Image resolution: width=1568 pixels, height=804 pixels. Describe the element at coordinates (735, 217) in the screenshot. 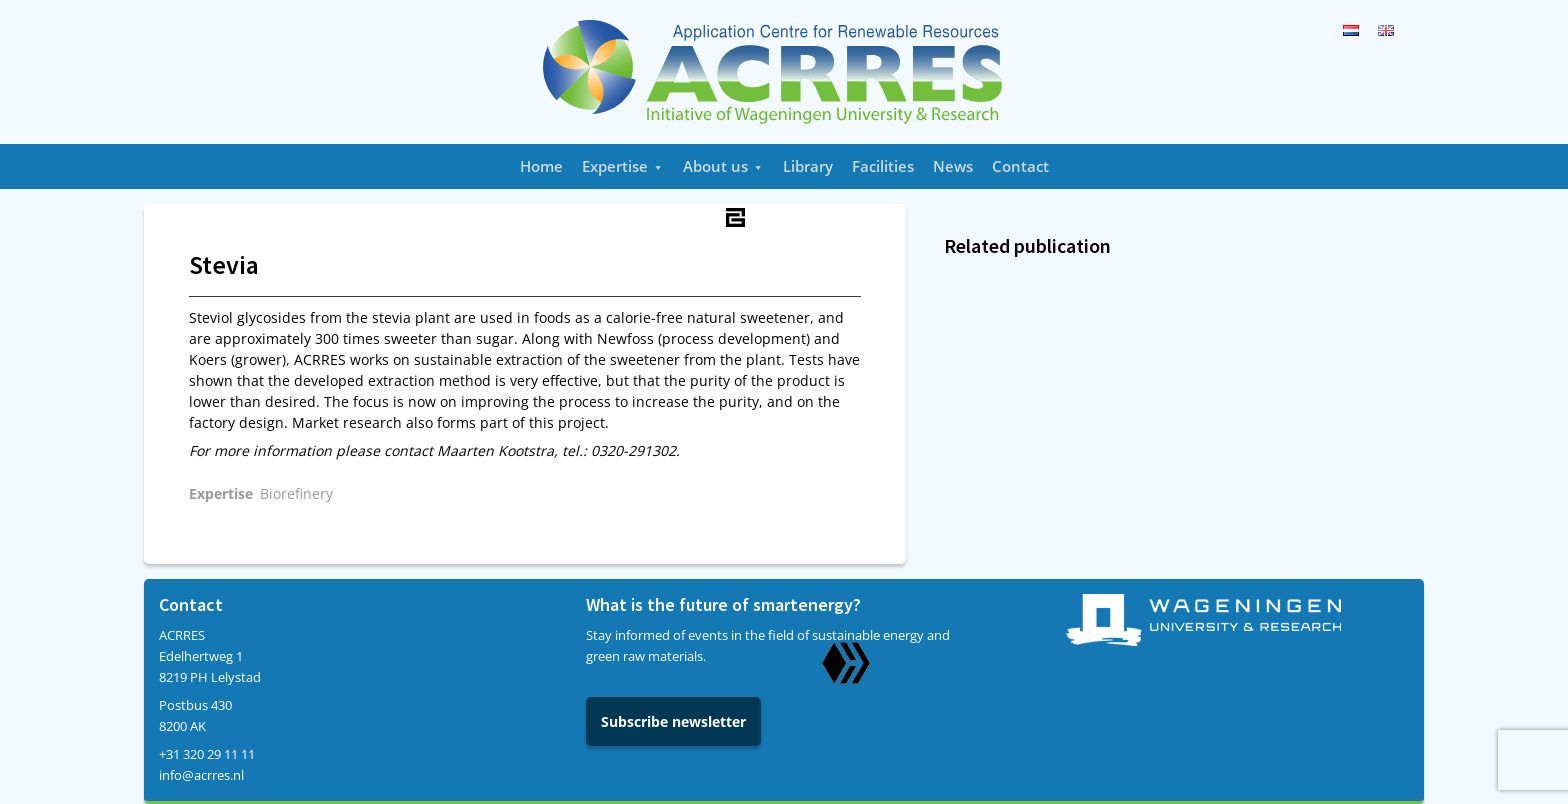

I see `visit the G2G gaming marketplace` at that location.